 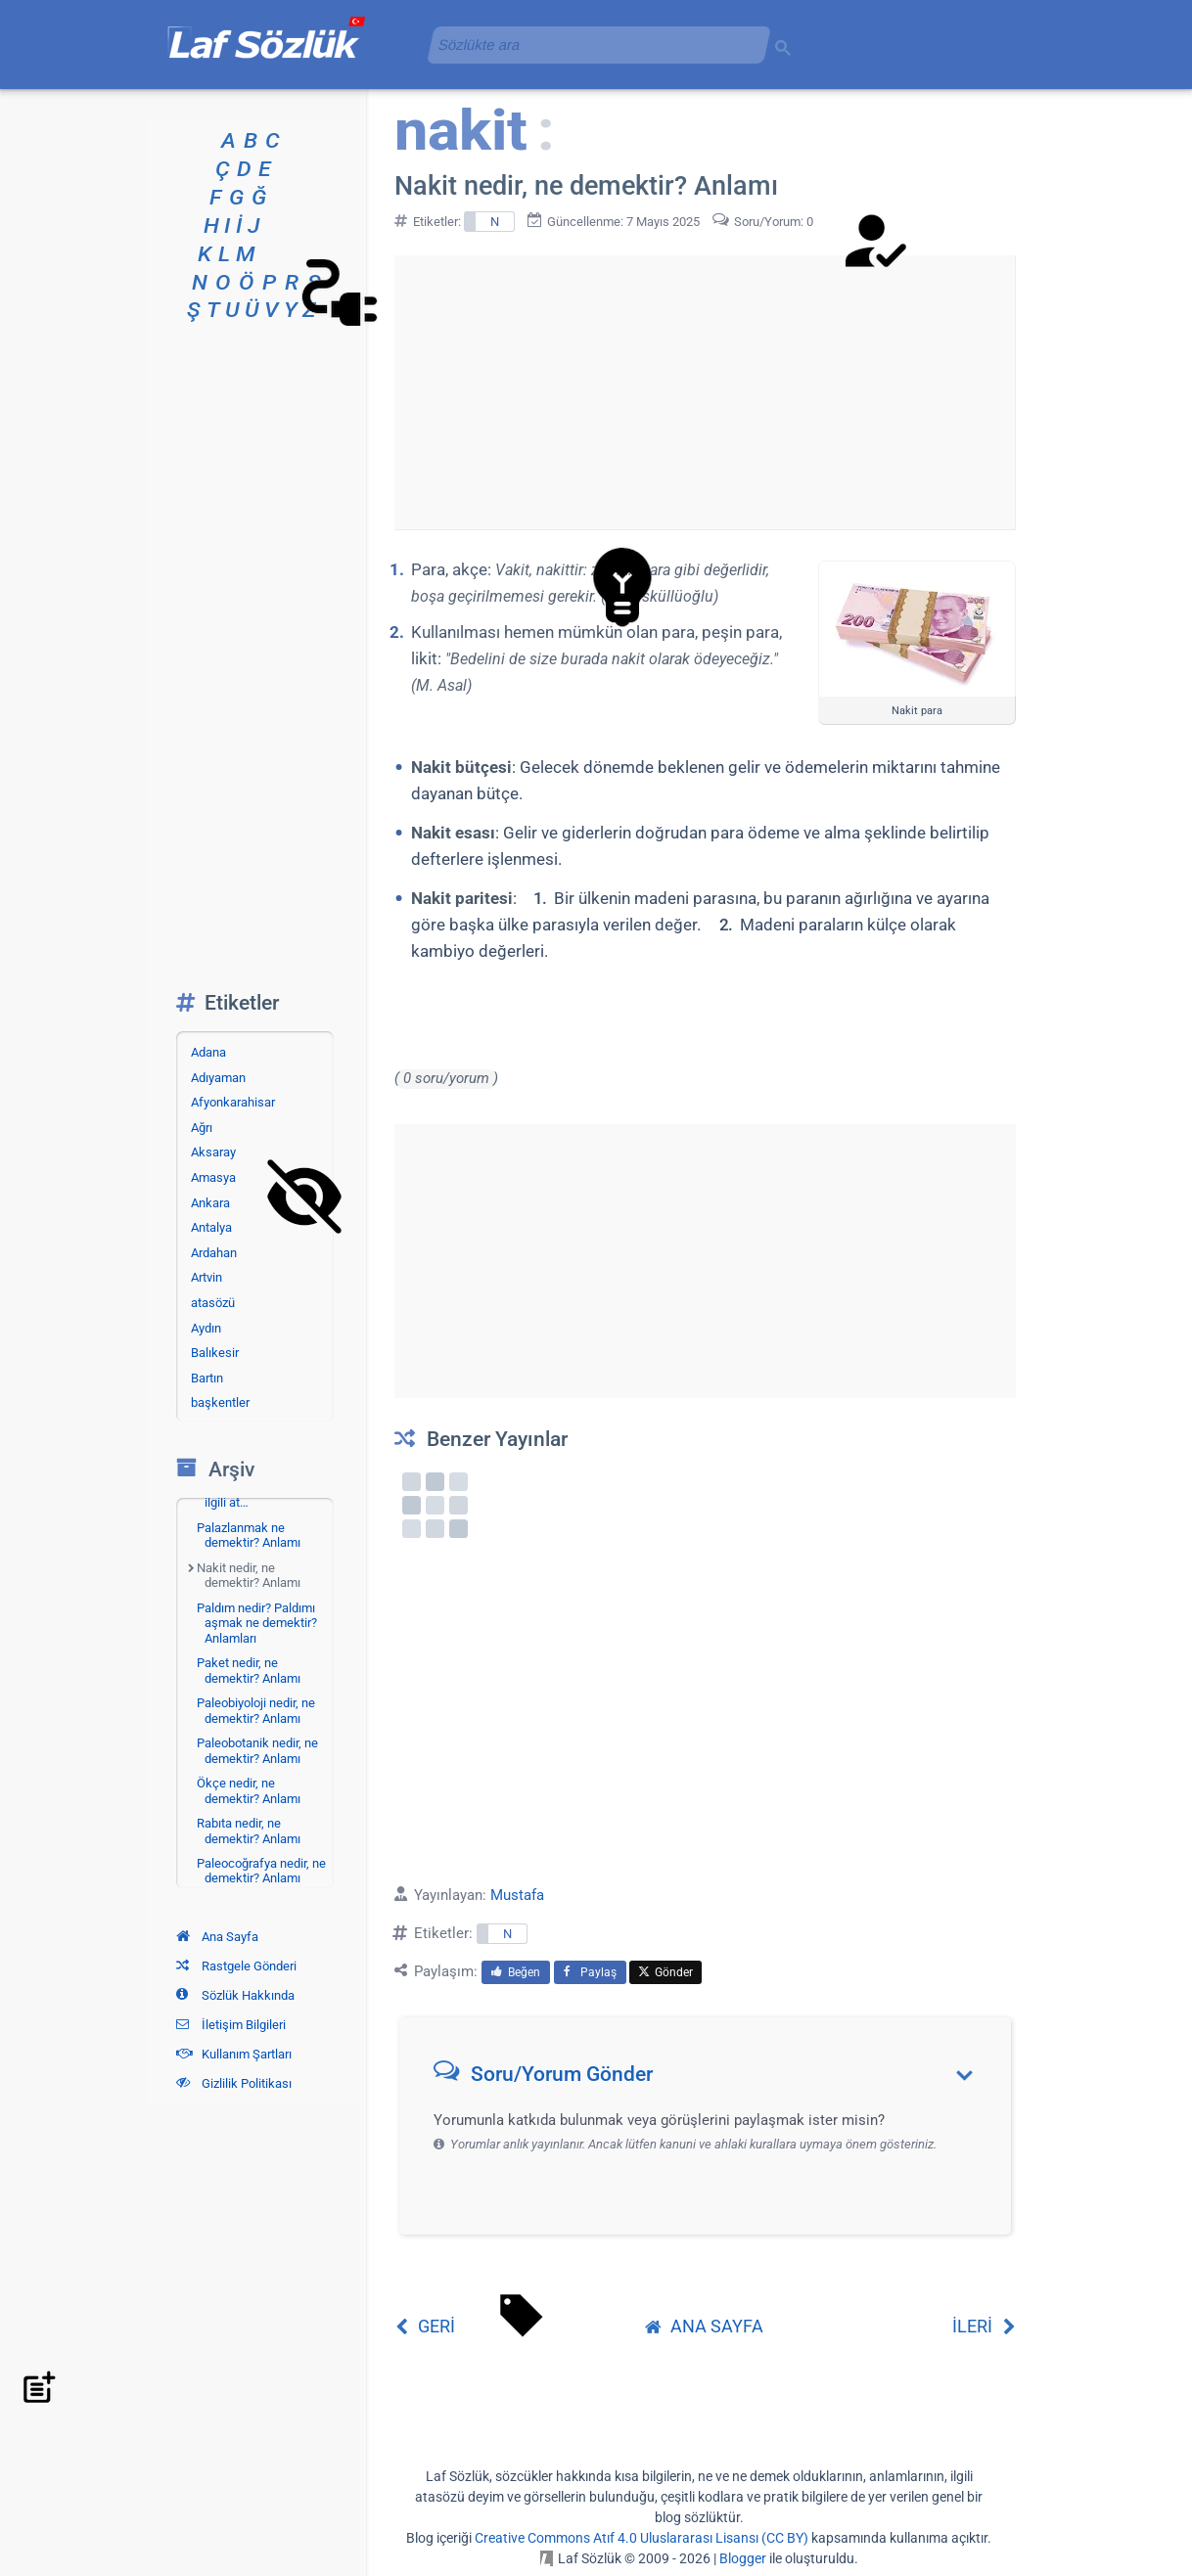 I want to click on hide password or sensitive content, so click(x=304, y=1197).